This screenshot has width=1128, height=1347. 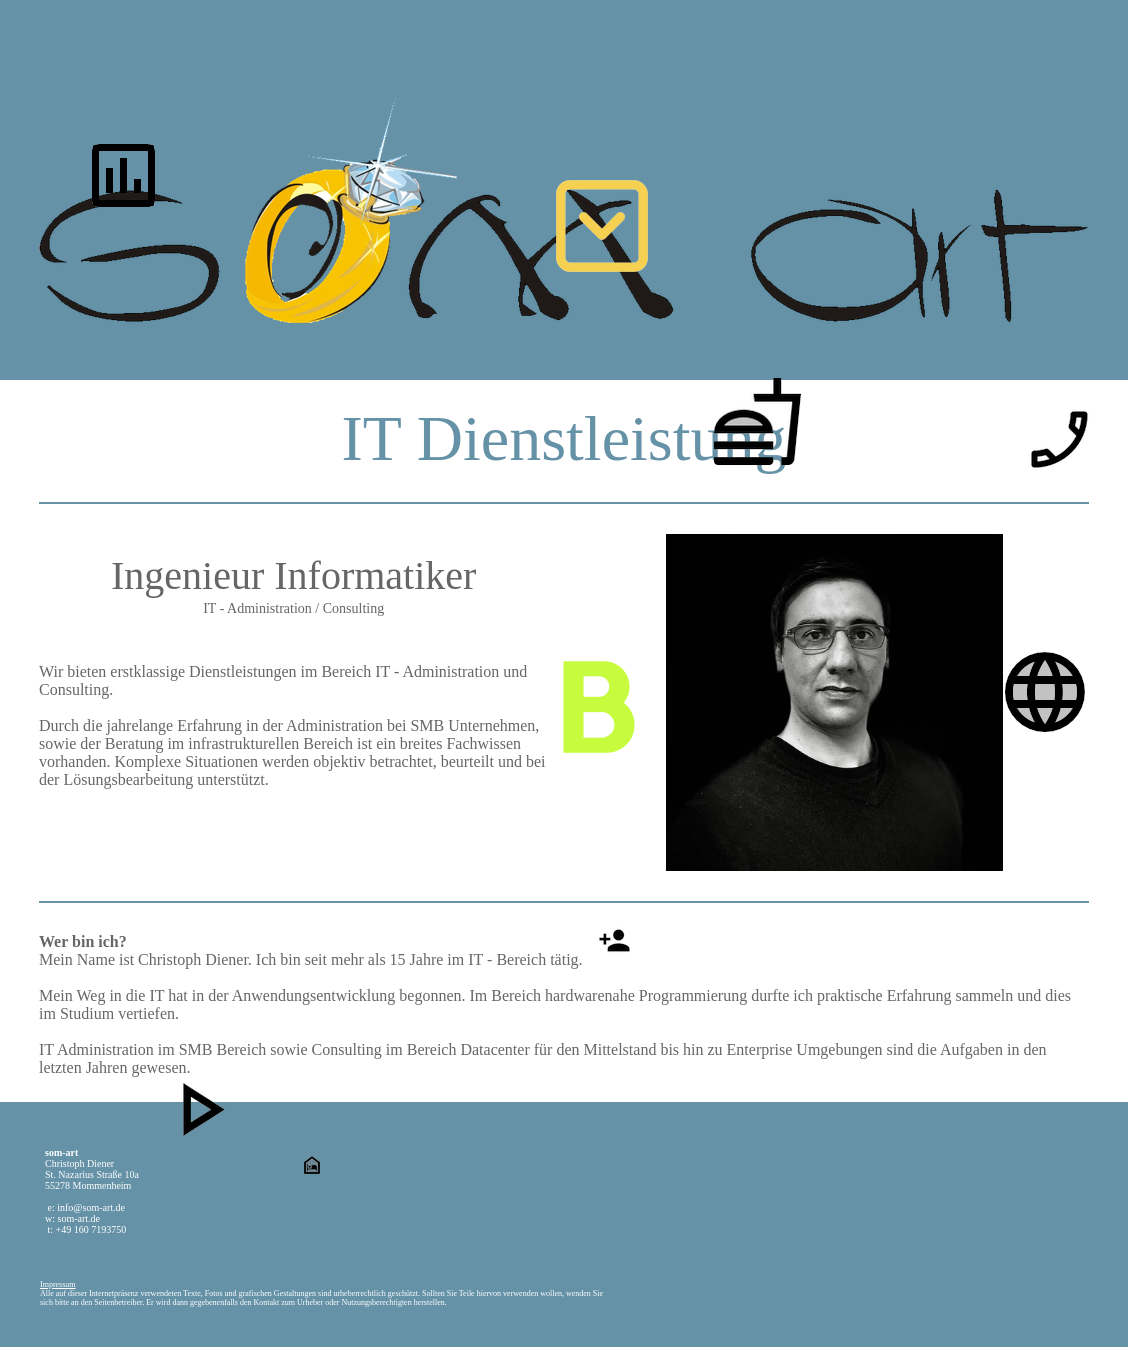 What do you see at coordinates (614, 940) in the screenshot?
I see `add a new contact` at bounding box center [614, 940].